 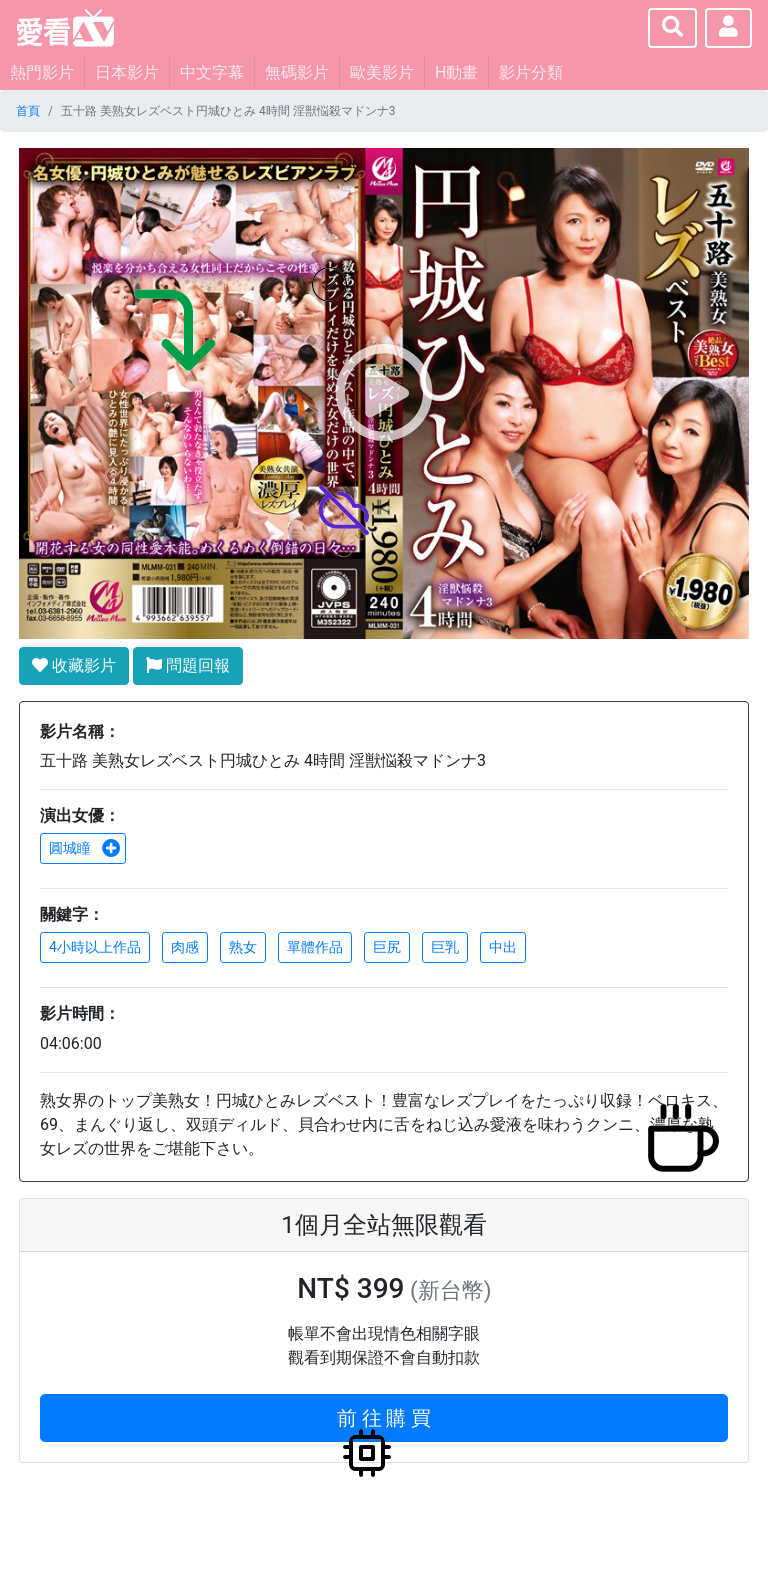 I want to click on find nearby coffee shops or cafes, so click(x=682, y=1141).